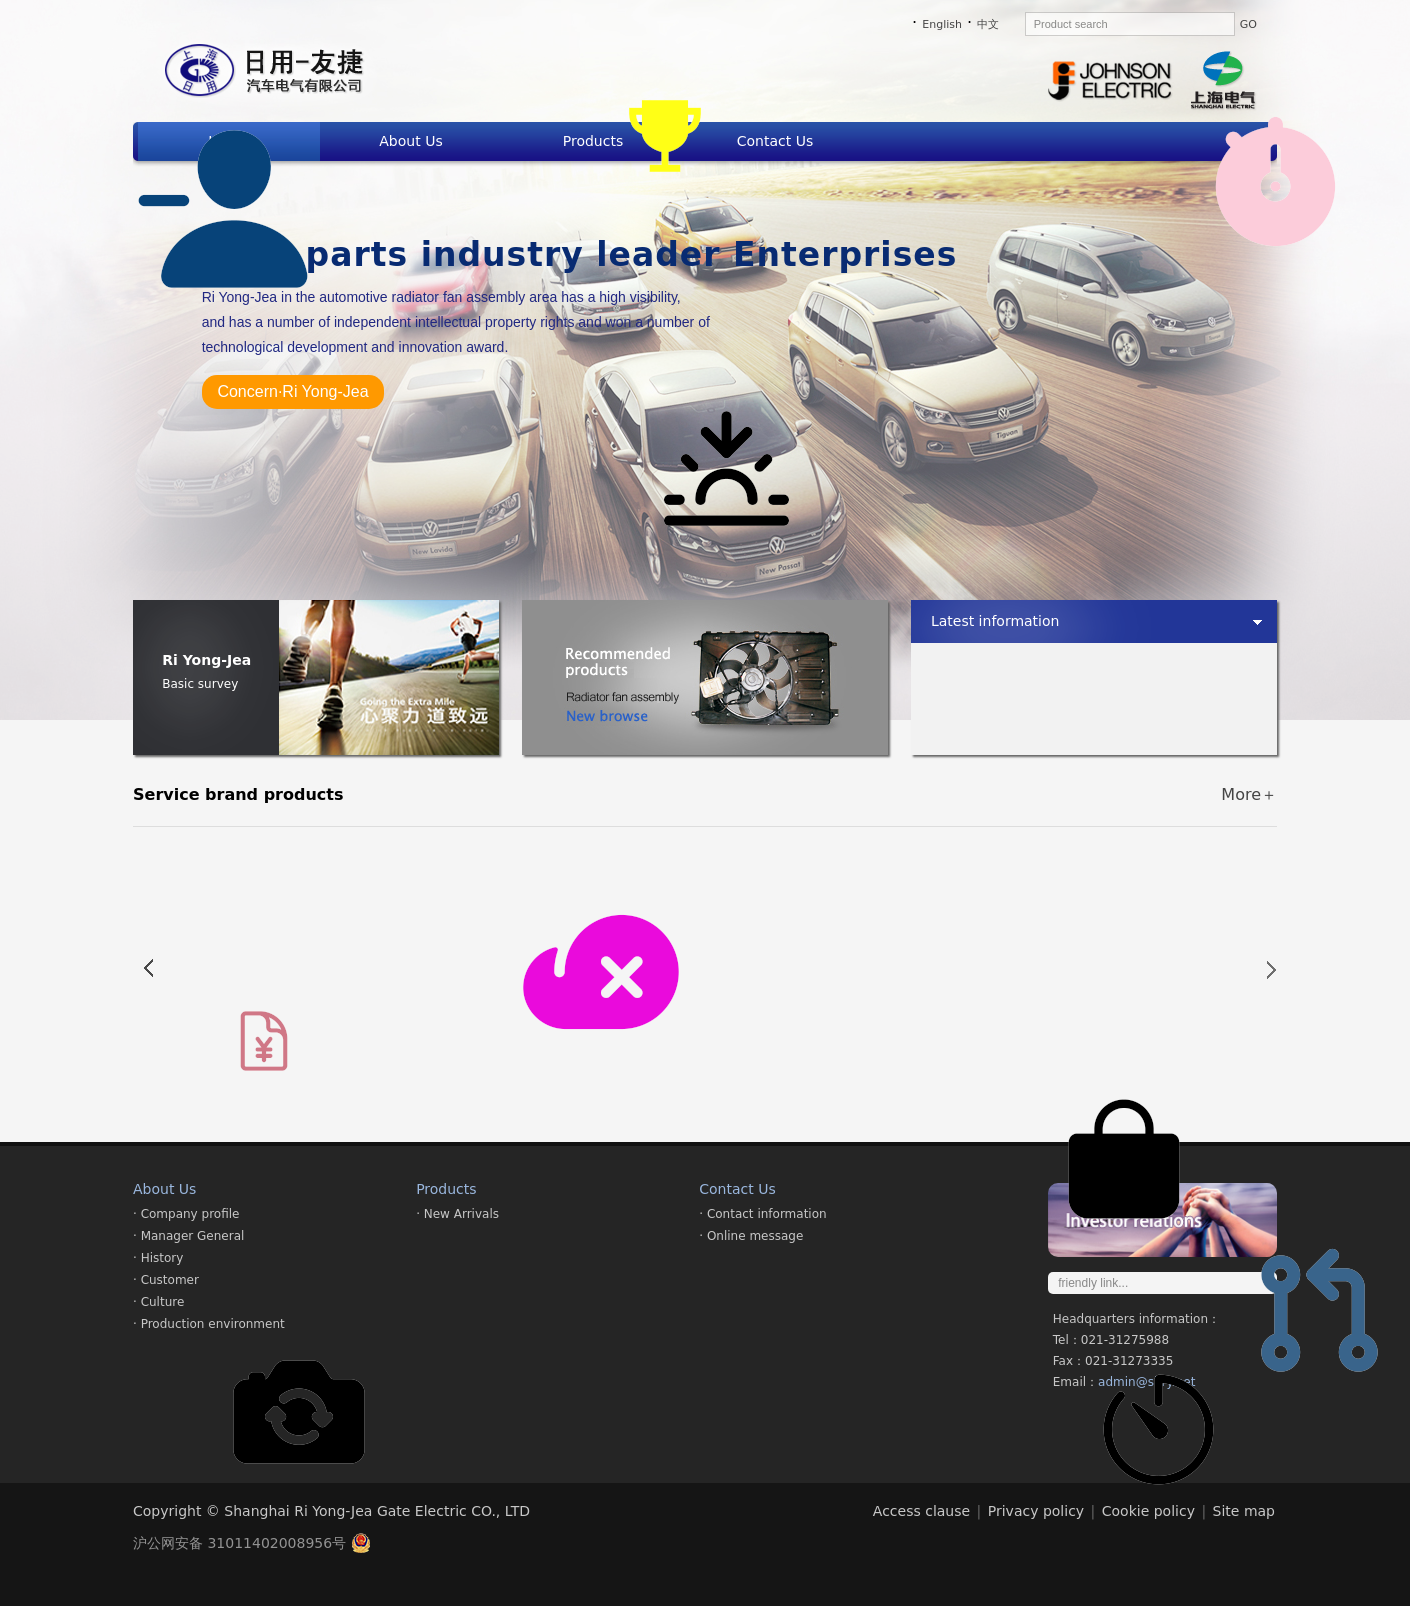 Image resolution: width=1410 pixels, height=1606 pixels. I want to click on view your achievements or awards, so click(665, 136).